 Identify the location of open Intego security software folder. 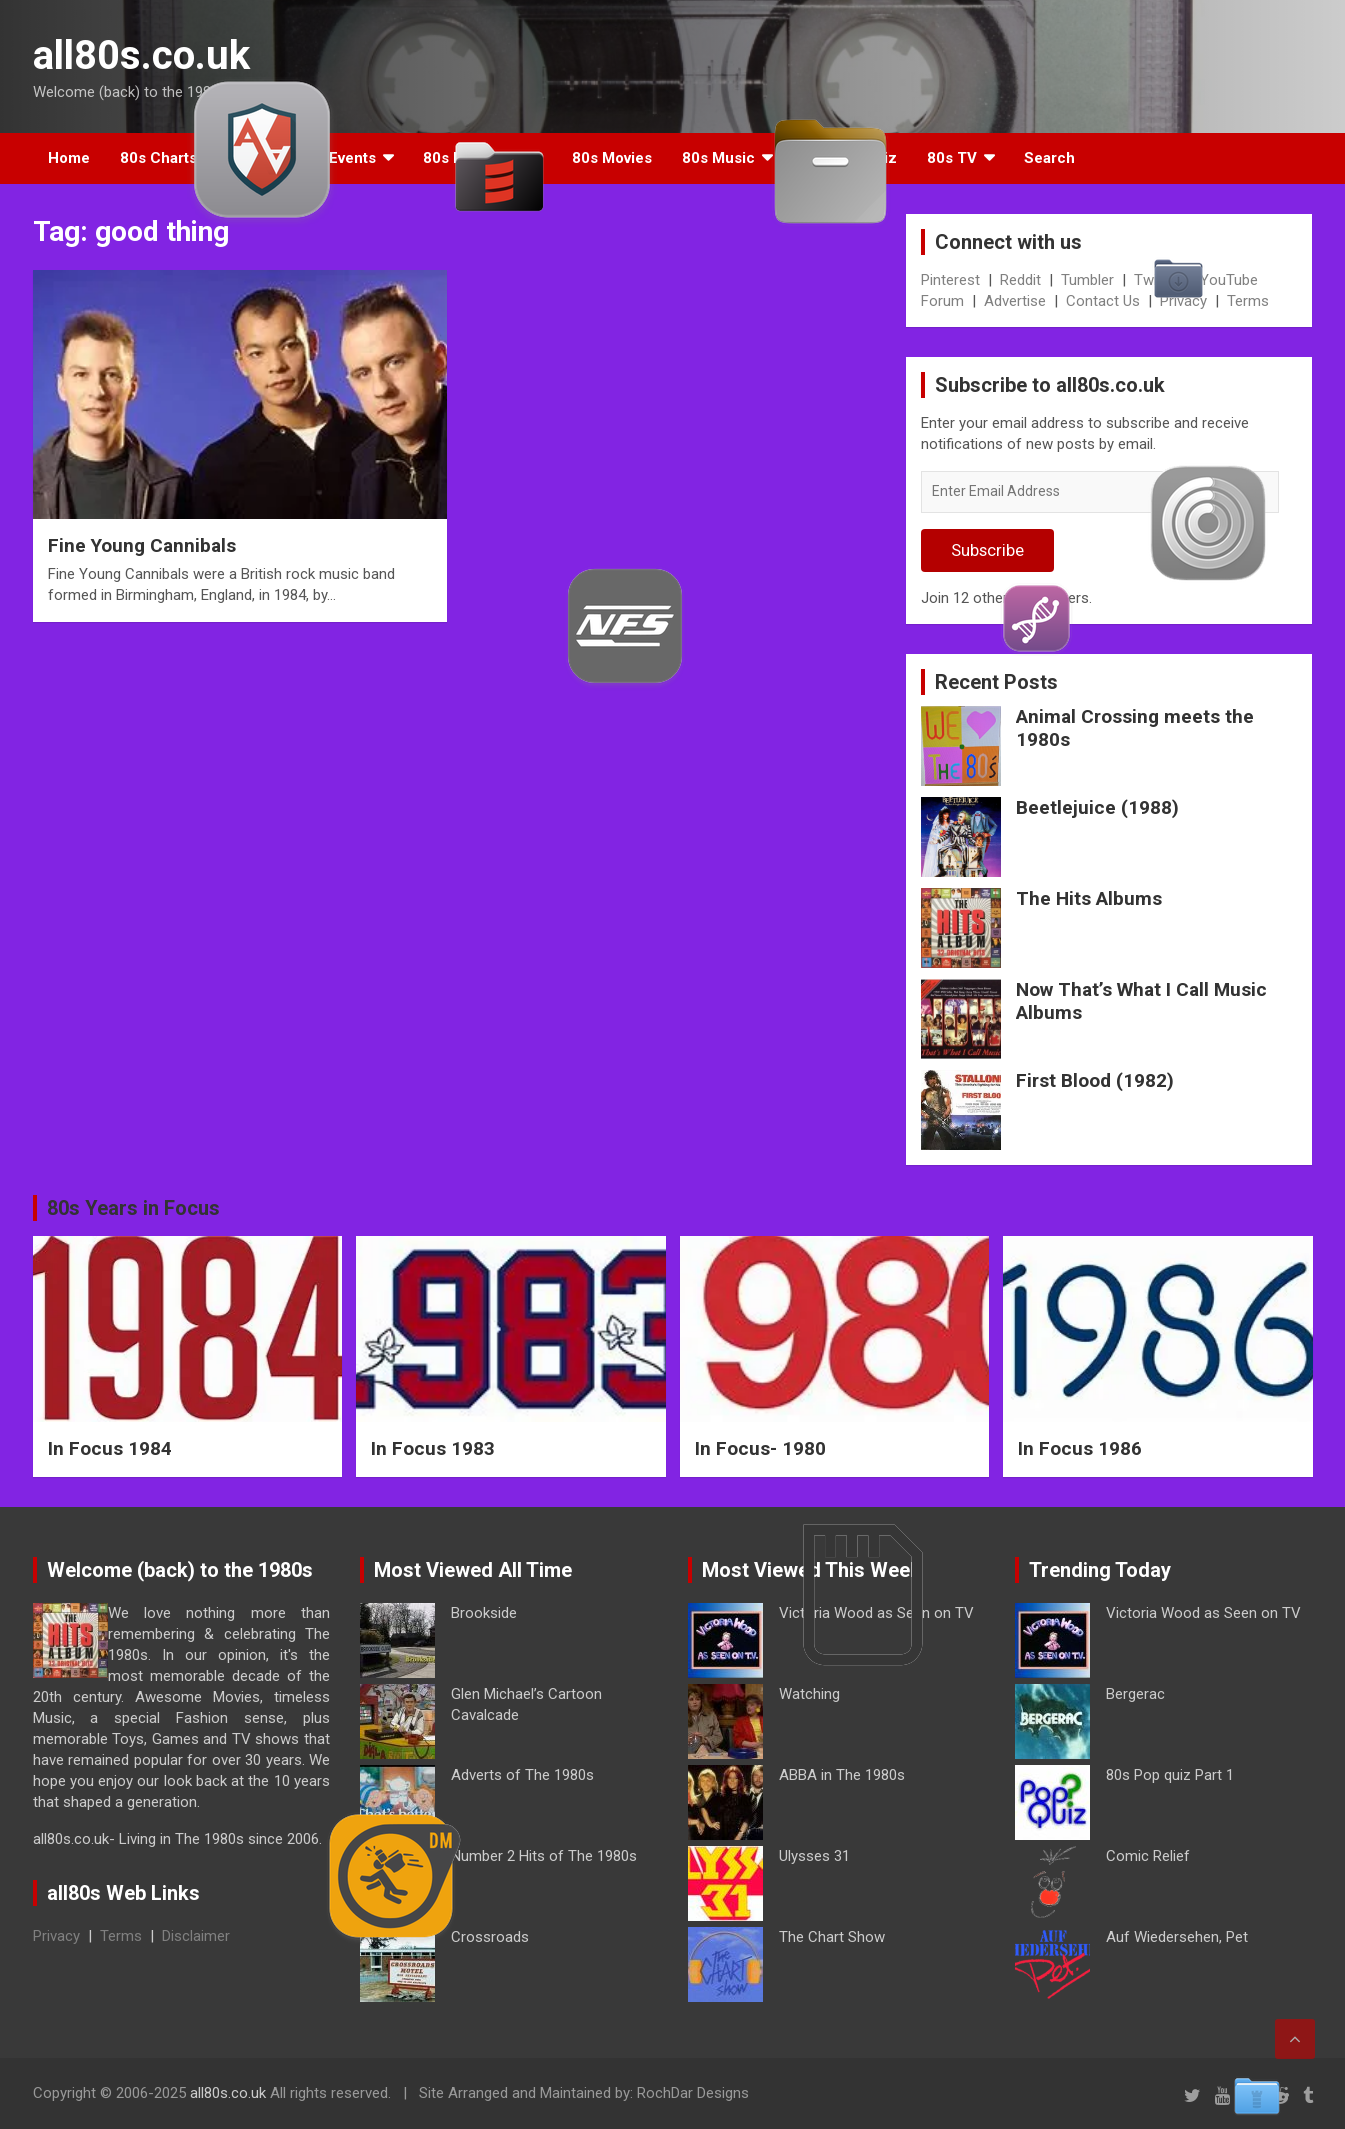
(1257, 2096).